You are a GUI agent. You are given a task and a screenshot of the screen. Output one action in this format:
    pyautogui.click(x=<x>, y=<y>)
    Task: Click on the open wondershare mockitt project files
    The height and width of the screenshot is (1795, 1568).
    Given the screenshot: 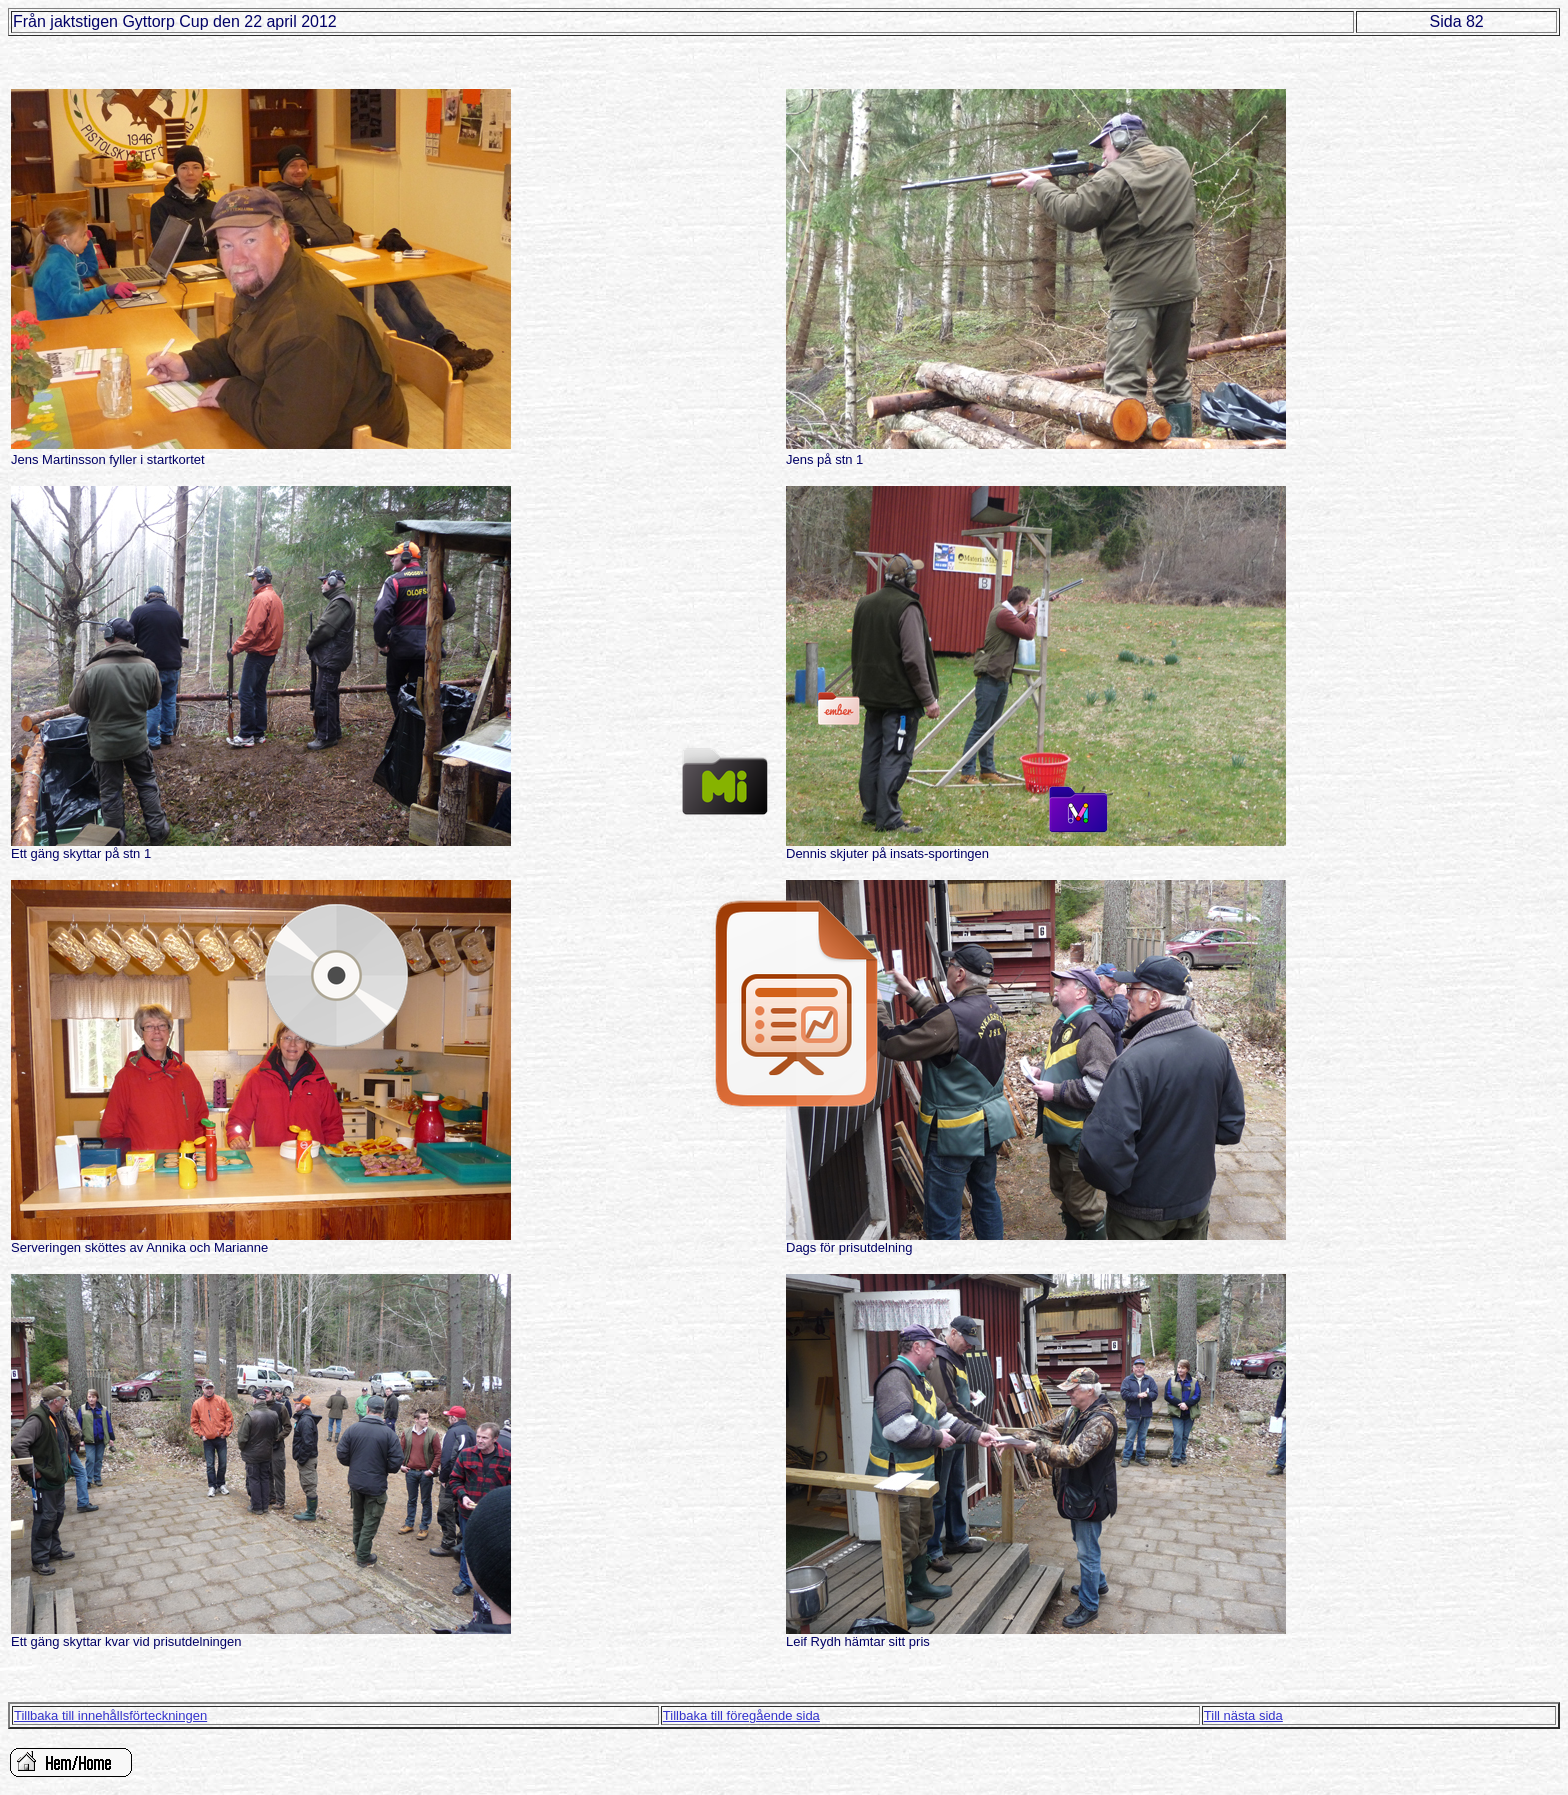 What is the action you would take?
    pyautogui.click(x=1078, y=811)
    